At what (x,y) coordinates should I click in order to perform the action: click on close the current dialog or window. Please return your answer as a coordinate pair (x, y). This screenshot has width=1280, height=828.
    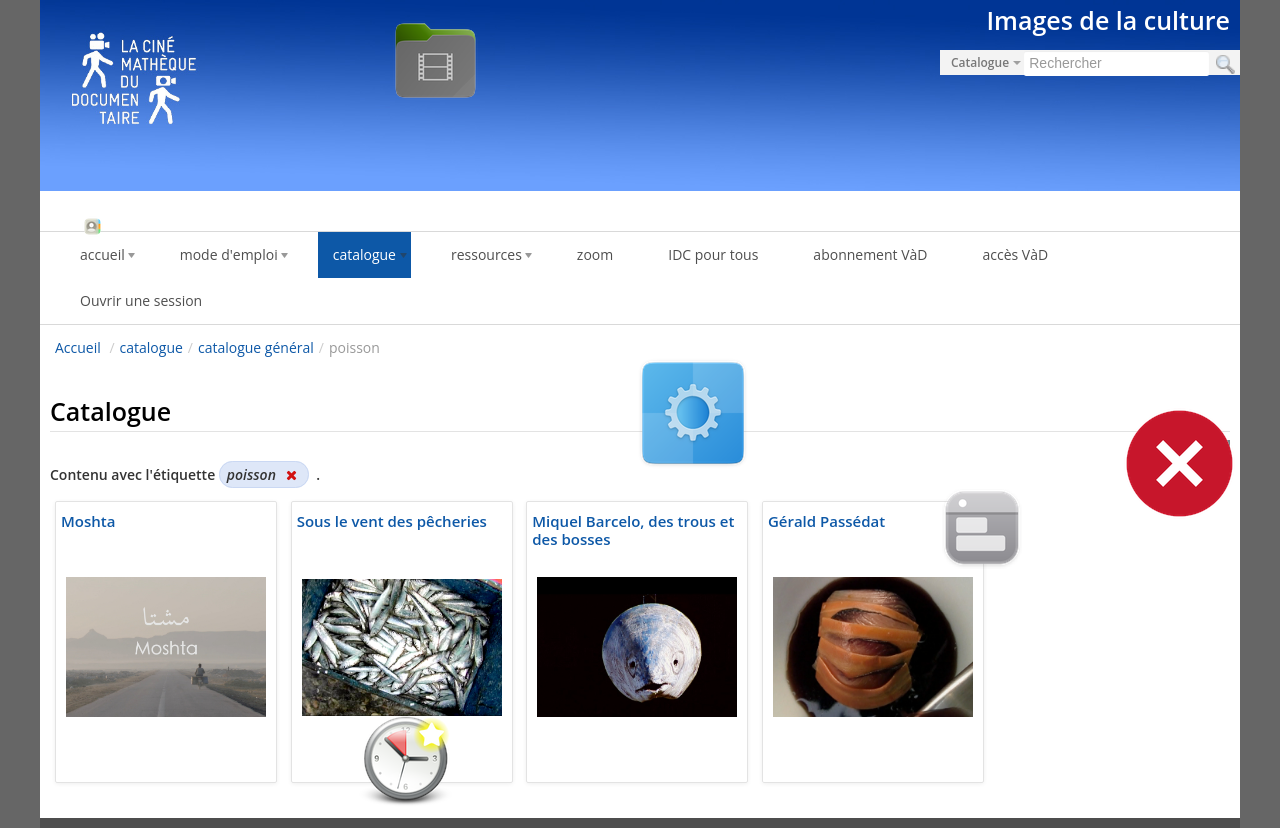
    Looking at the image, I should click on (1179, 463).